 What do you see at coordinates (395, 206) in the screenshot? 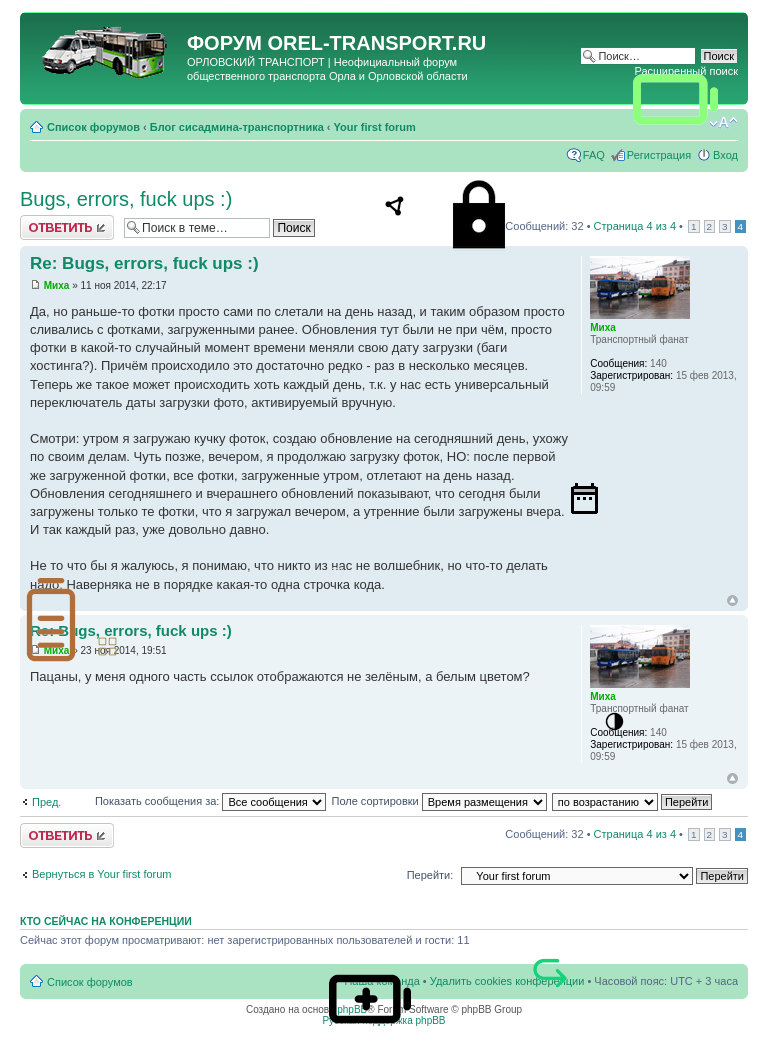
I see `view network connections` at bounding box center [395, 206].